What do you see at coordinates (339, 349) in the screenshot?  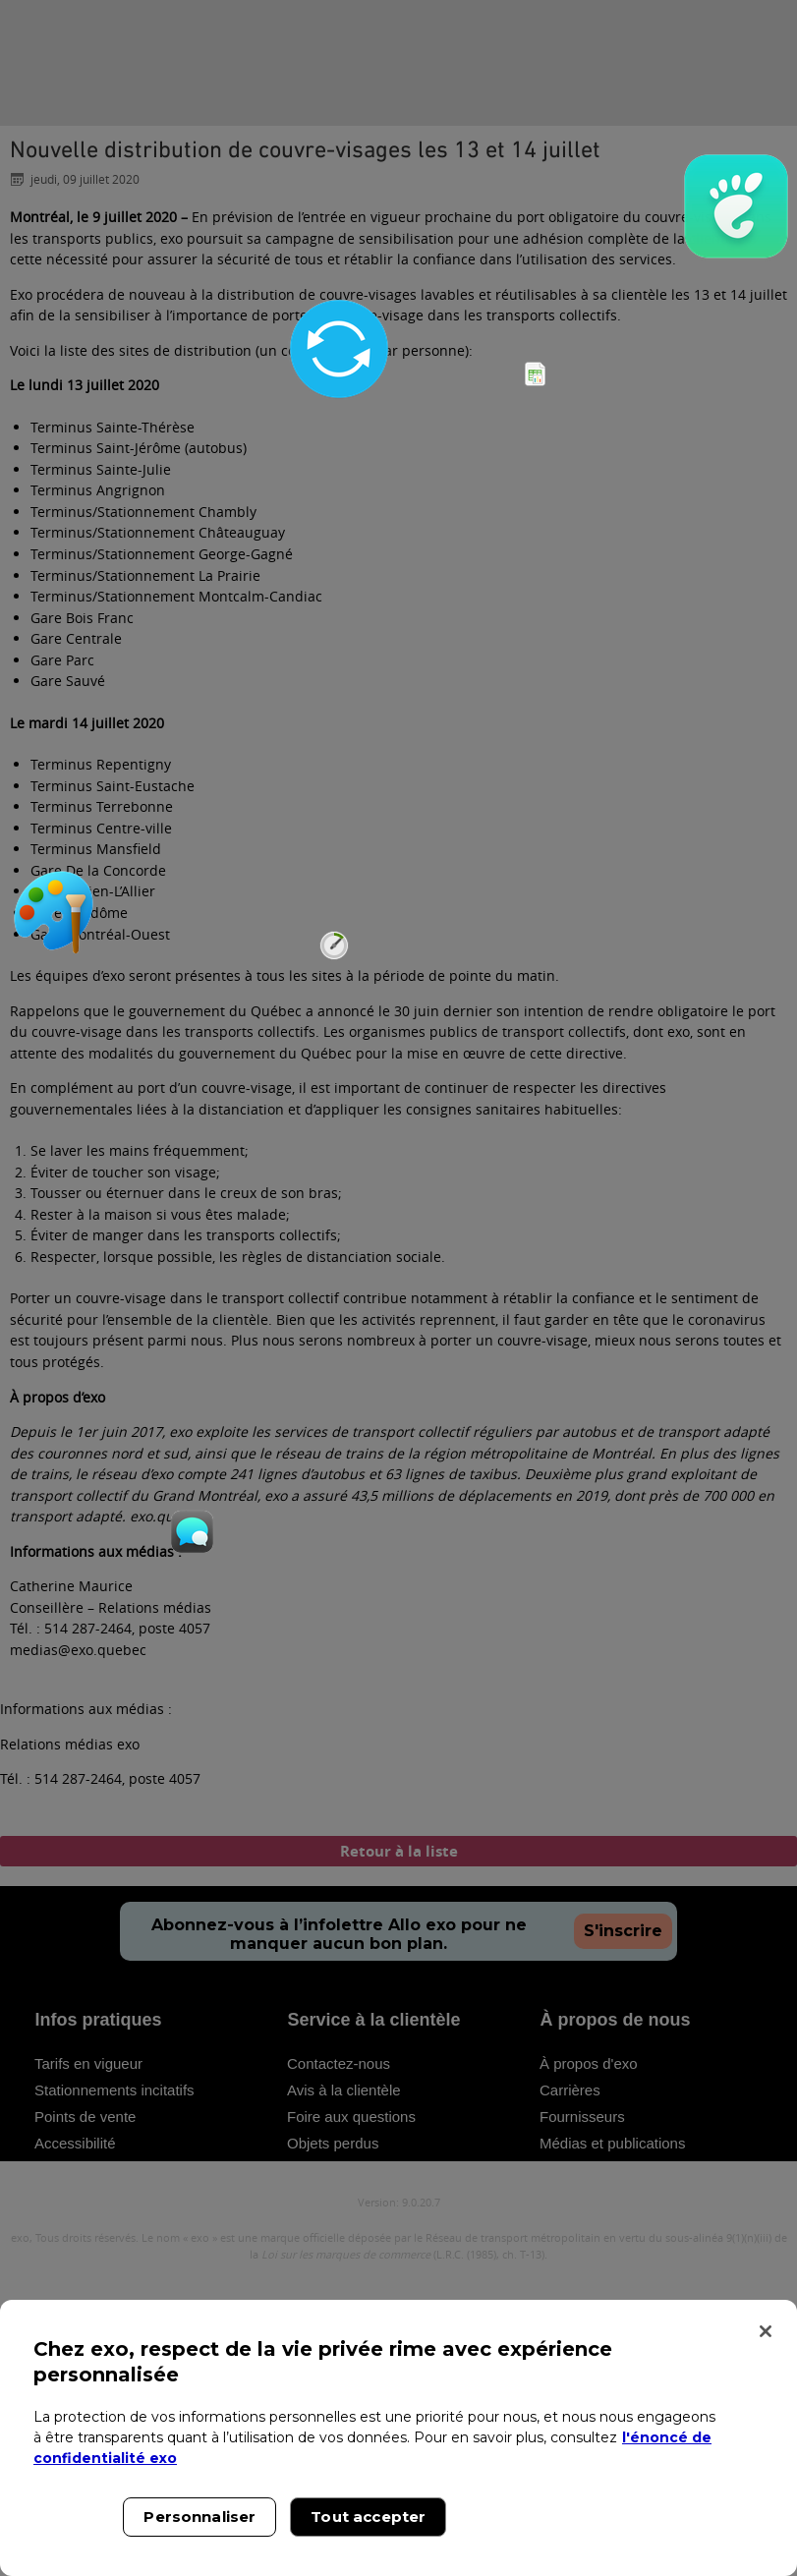 I see `indicates syncing in progress` at bounding box center [339, 349].